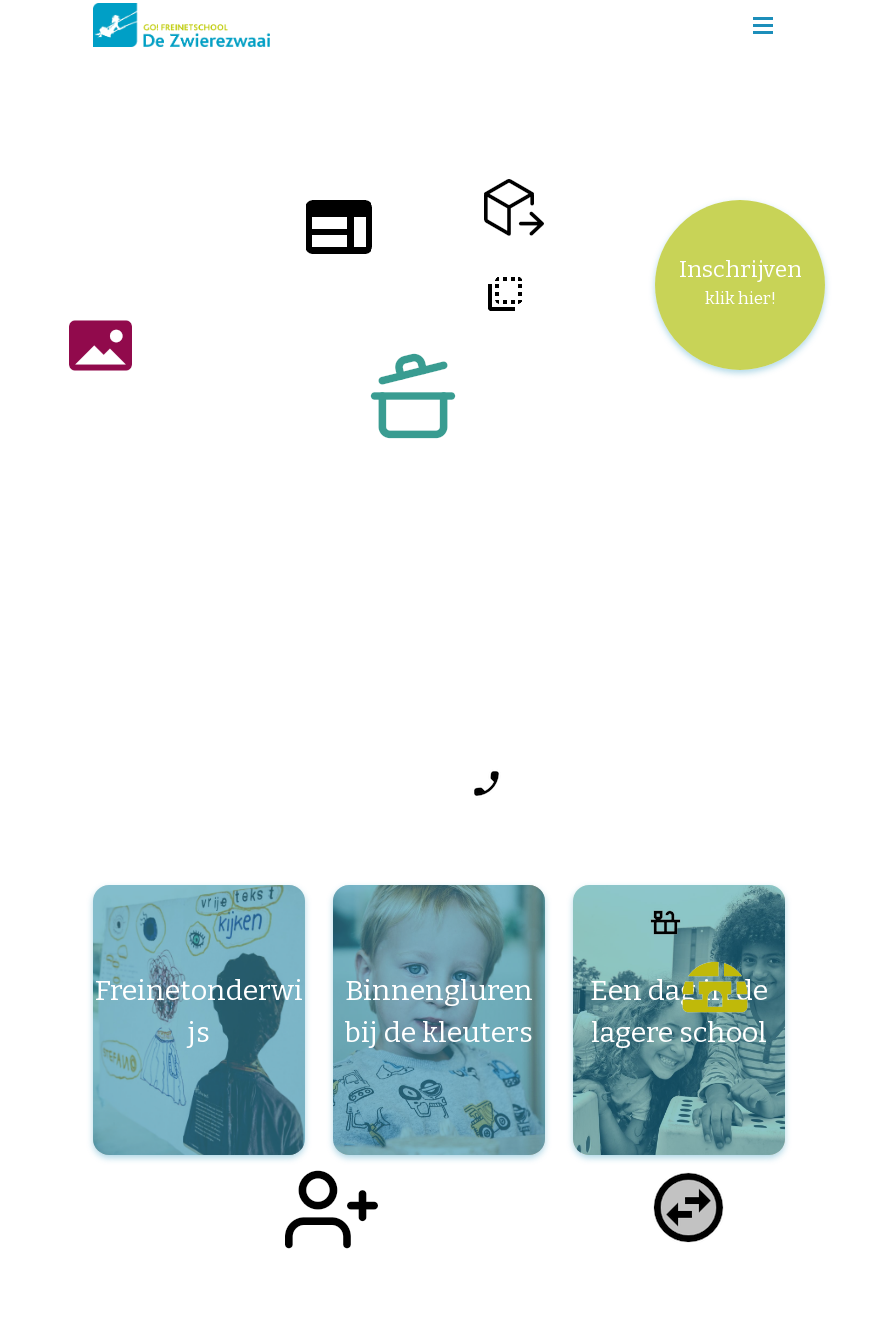 This screenshot has height=1335, width=875. Describe the element at coordinates (331, 1209) in the screenshot. I see `add a new contact or friend` at that location.